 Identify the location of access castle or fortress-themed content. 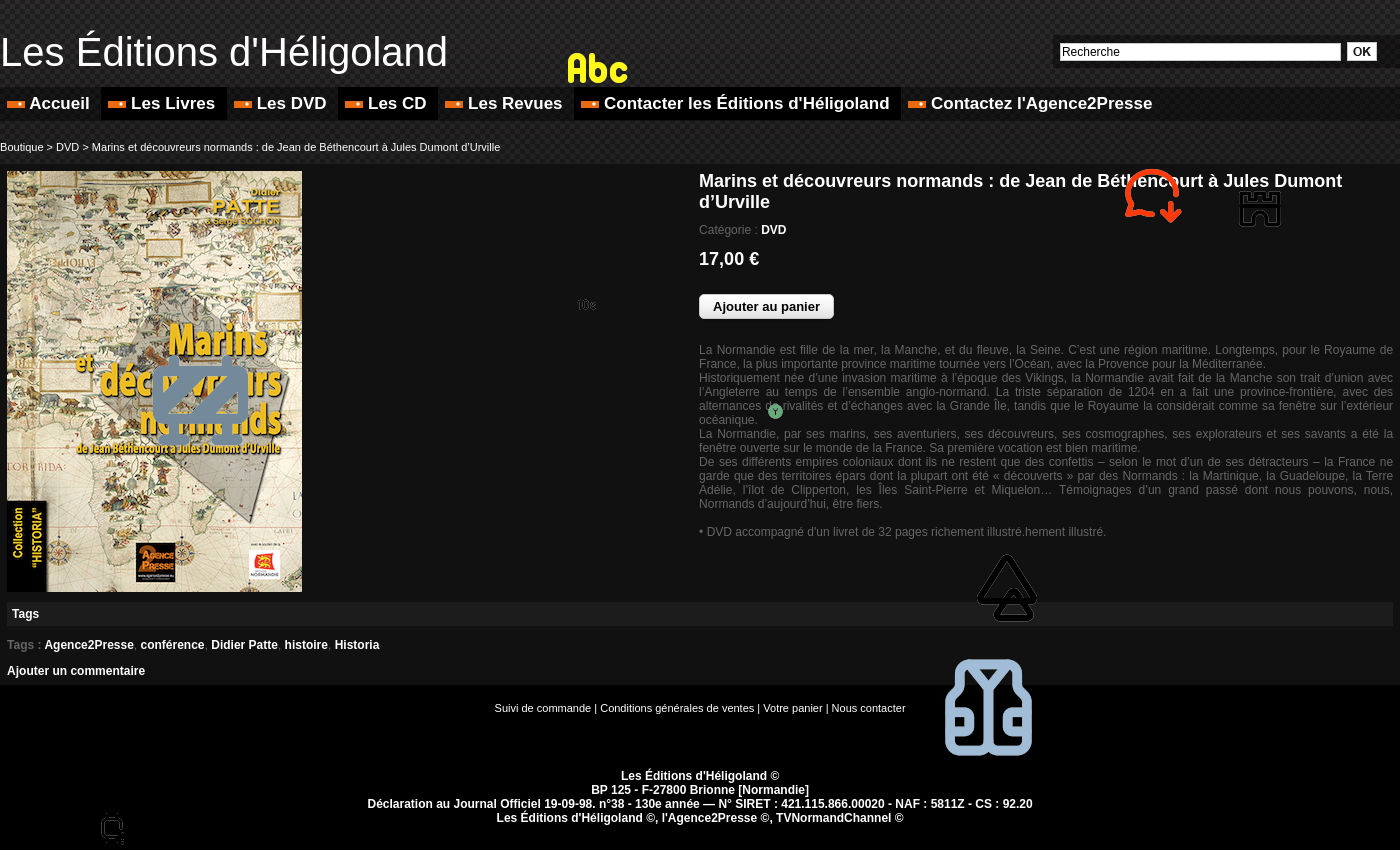
(1260, 208).